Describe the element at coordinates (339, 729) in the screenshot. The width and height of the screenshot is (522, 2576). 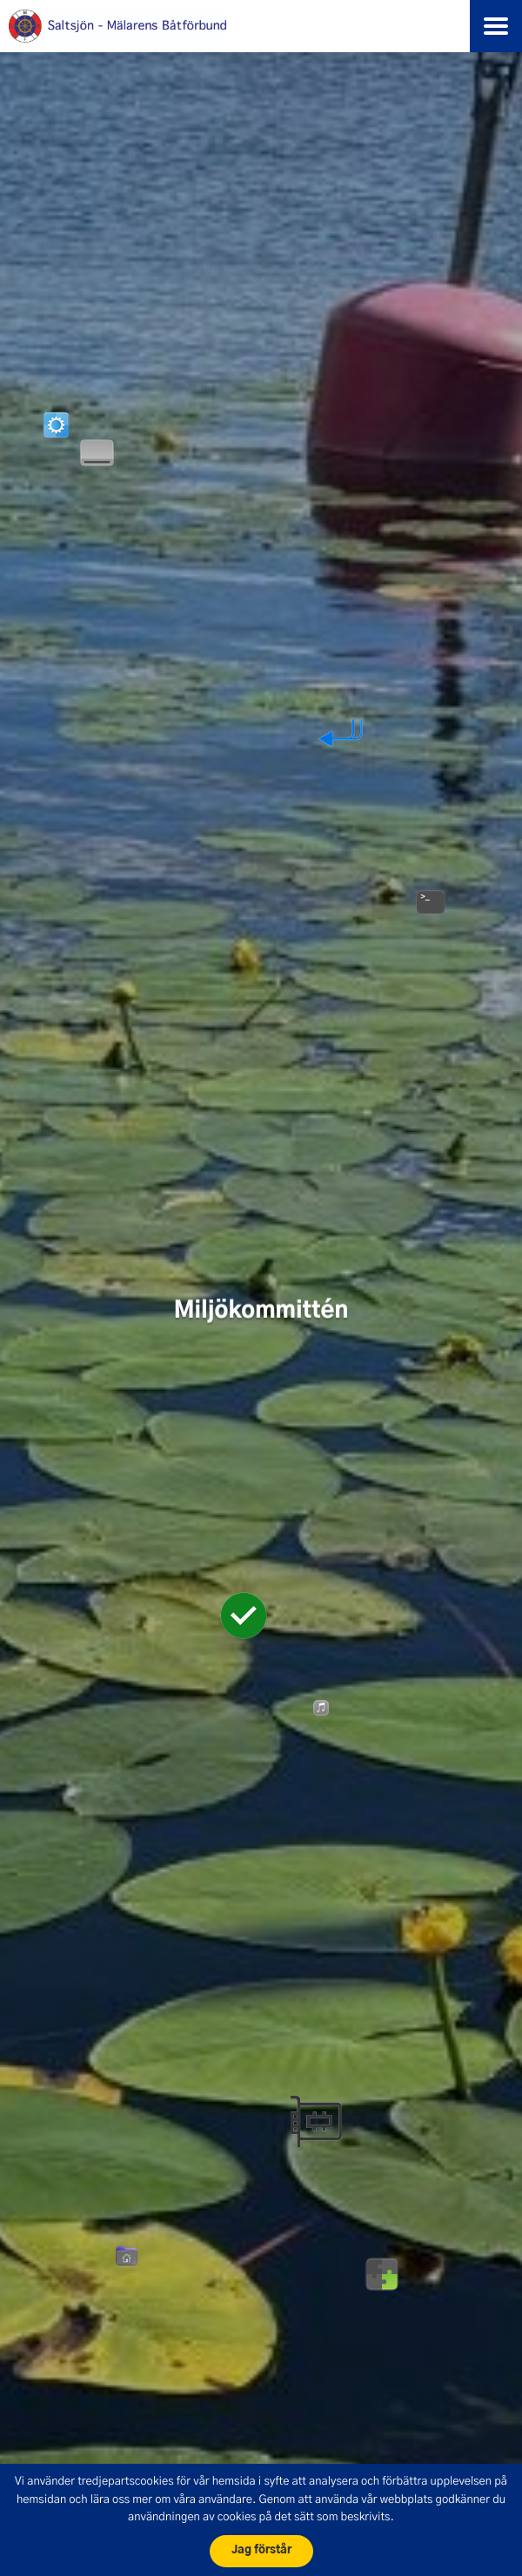
I see `reply to all recipients of an email` at that location.